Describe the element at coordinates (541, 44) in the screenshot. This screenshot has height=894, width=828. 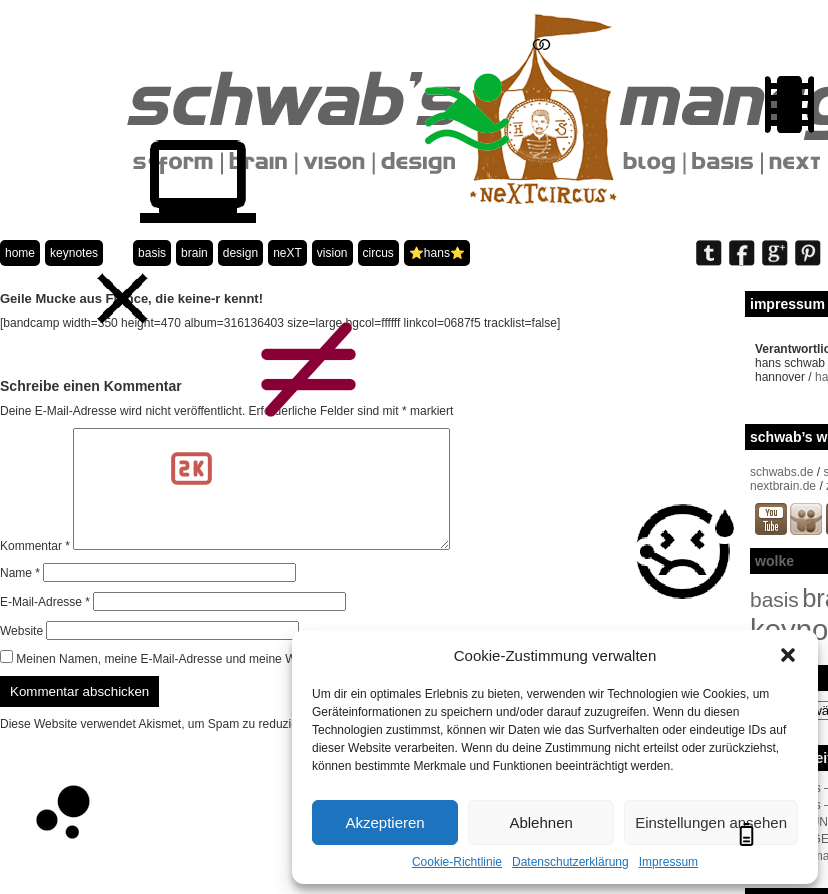
I see `view connections or relationships between items` at that location.